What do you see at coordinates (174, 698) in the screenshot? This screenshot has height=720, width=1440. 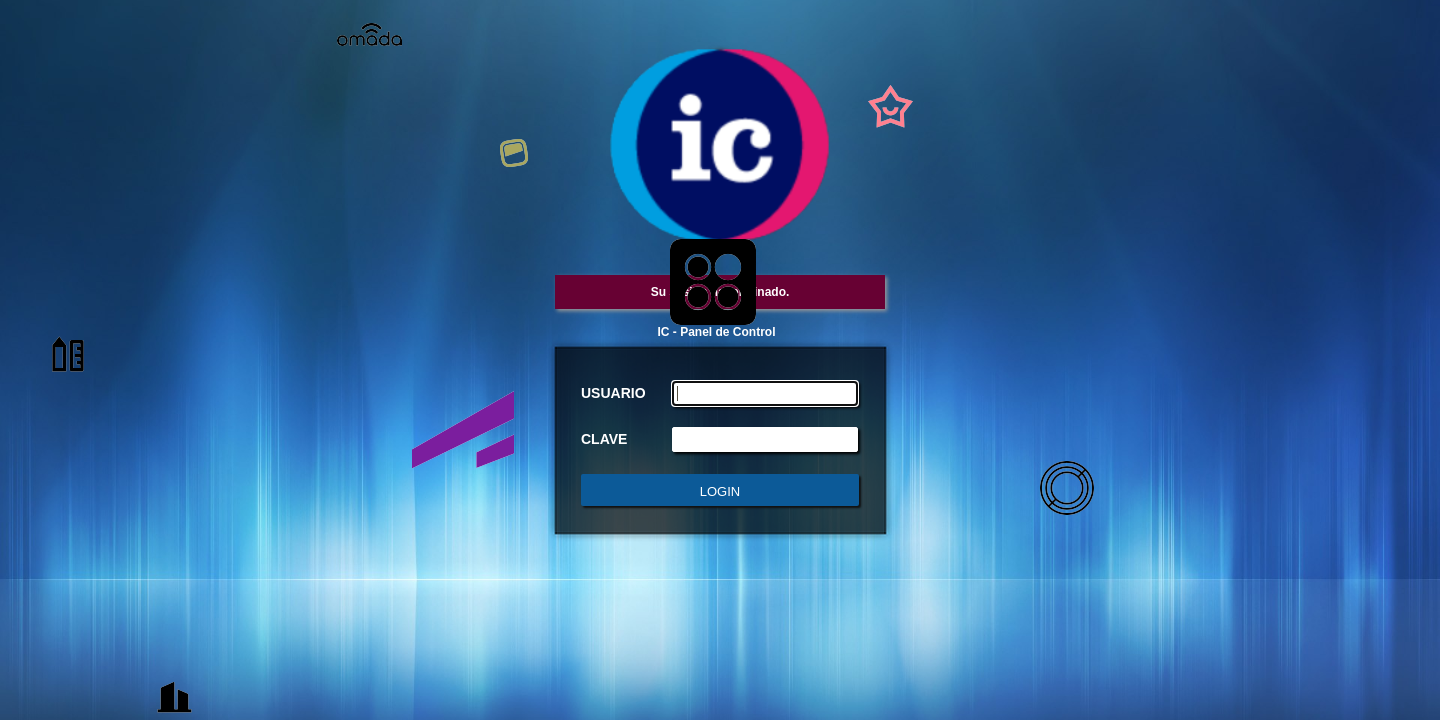 I see `view company or business profile` at bounding box center [174, 698].